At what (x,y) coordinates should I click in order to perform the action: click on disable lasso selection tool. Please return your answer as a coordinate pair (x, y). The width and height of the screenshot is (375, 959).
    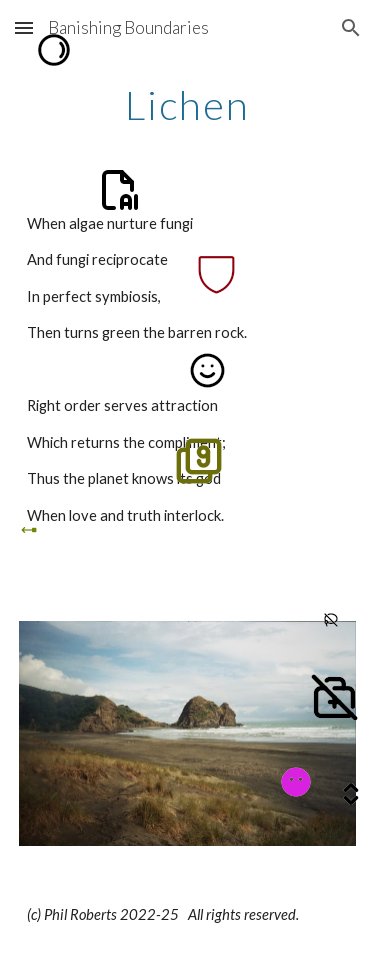
    Looking at the image, I should click on (331, 620).